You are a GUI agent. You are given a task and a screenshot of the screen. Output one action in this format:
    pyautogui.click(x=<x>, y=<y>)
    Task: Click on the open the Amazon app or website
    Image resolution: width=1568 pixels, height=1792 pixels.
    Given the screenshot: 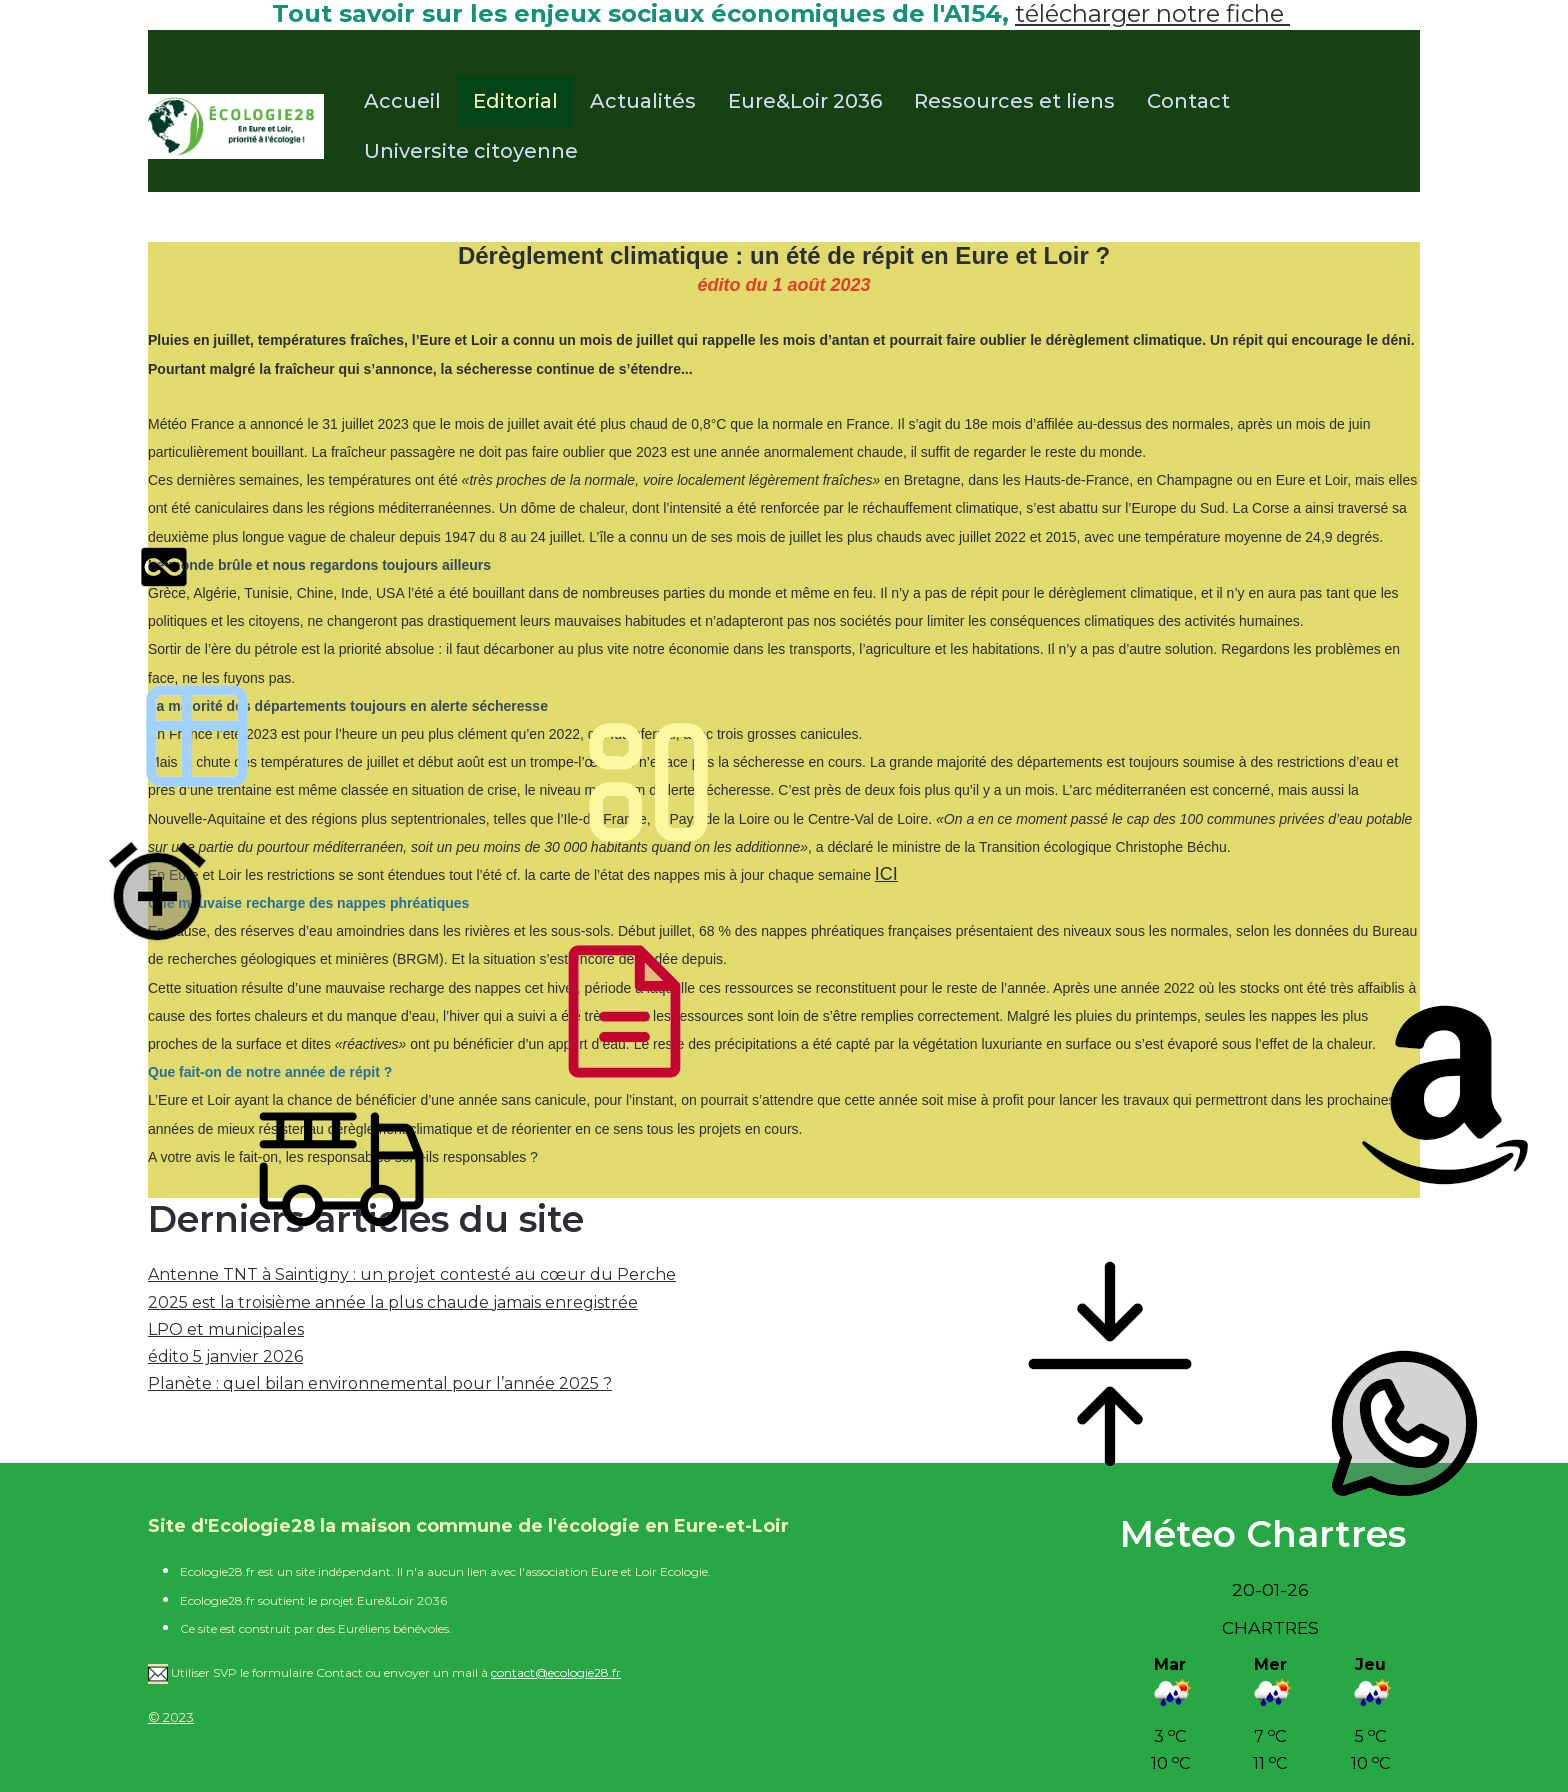 What is the action you would take?
    pyautogui.click(x=1445, y=1095)
    